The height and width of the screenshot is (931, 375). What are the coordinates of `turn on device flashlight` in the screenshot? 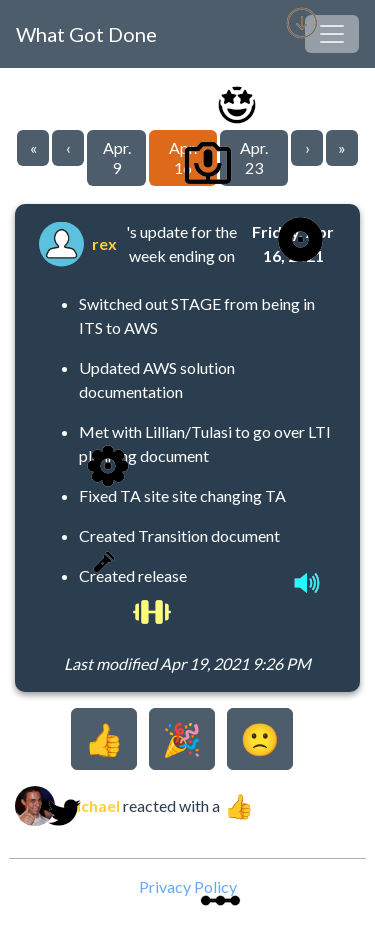 It's located at (104, 562).